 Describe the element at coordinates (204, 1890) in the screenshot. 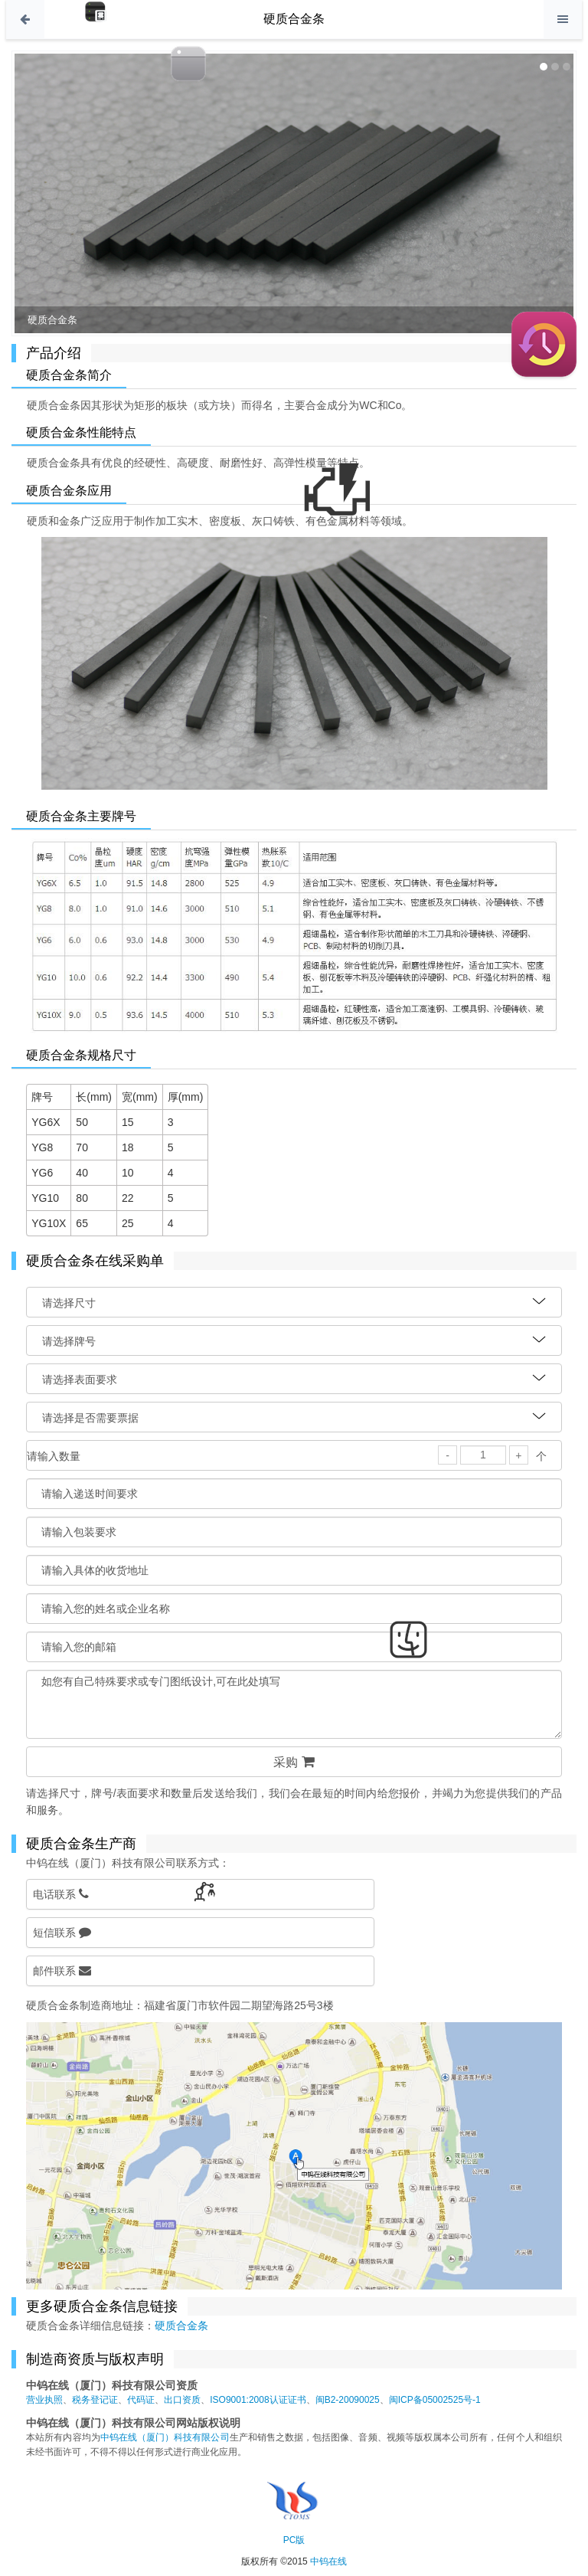

I see `open GNOME Builder IDE` at that location.